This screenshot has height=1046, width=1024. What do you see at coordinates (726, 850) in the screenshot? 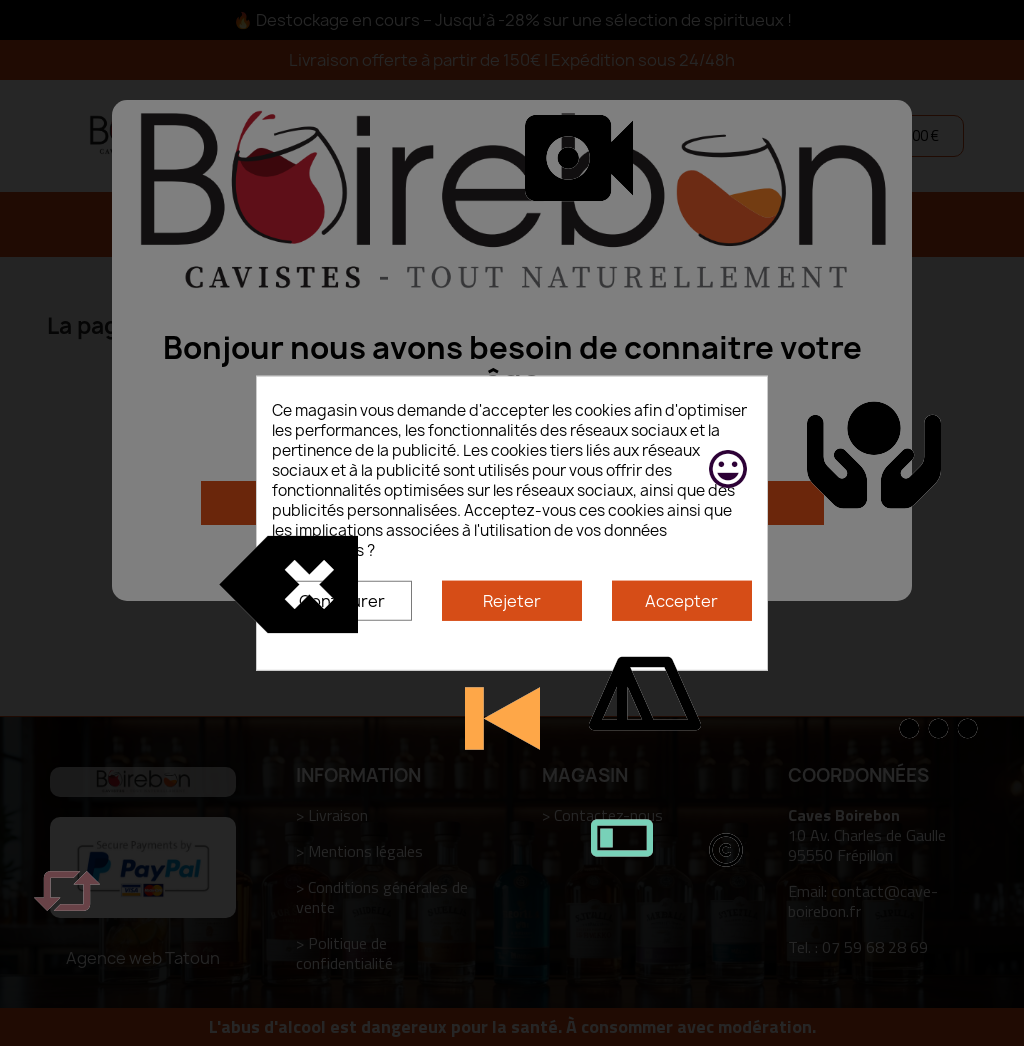
I see `indicates copyrighted content` at bounding box center [726, 850].